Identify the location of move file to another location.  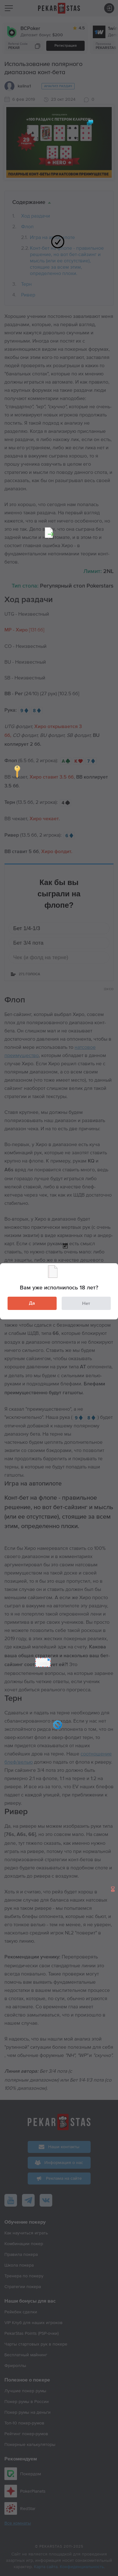
(49, 533).